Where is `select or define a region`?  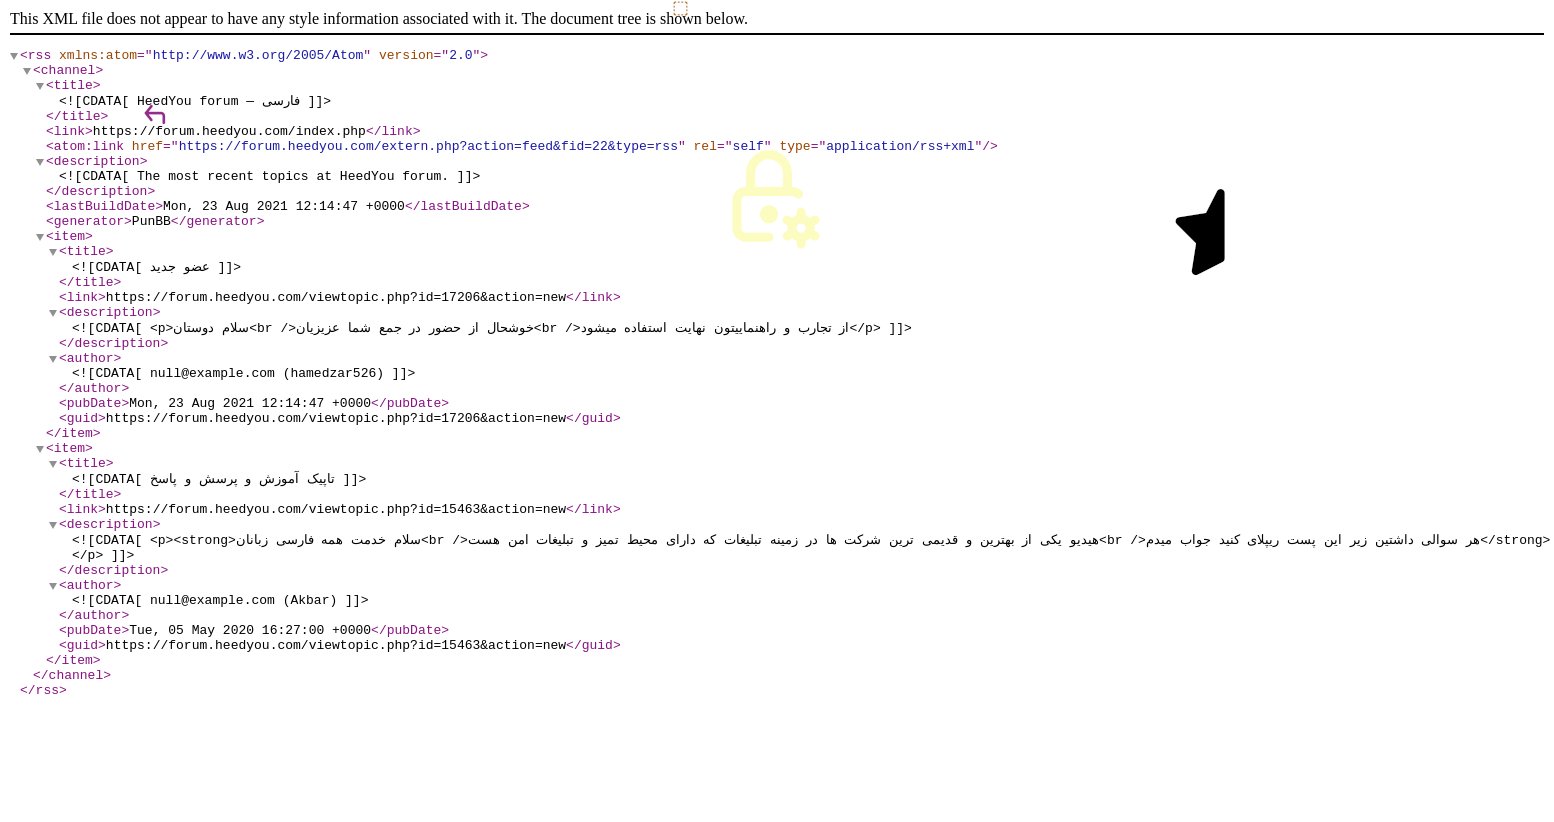
select or define a region is located at coordinates (680, 8).